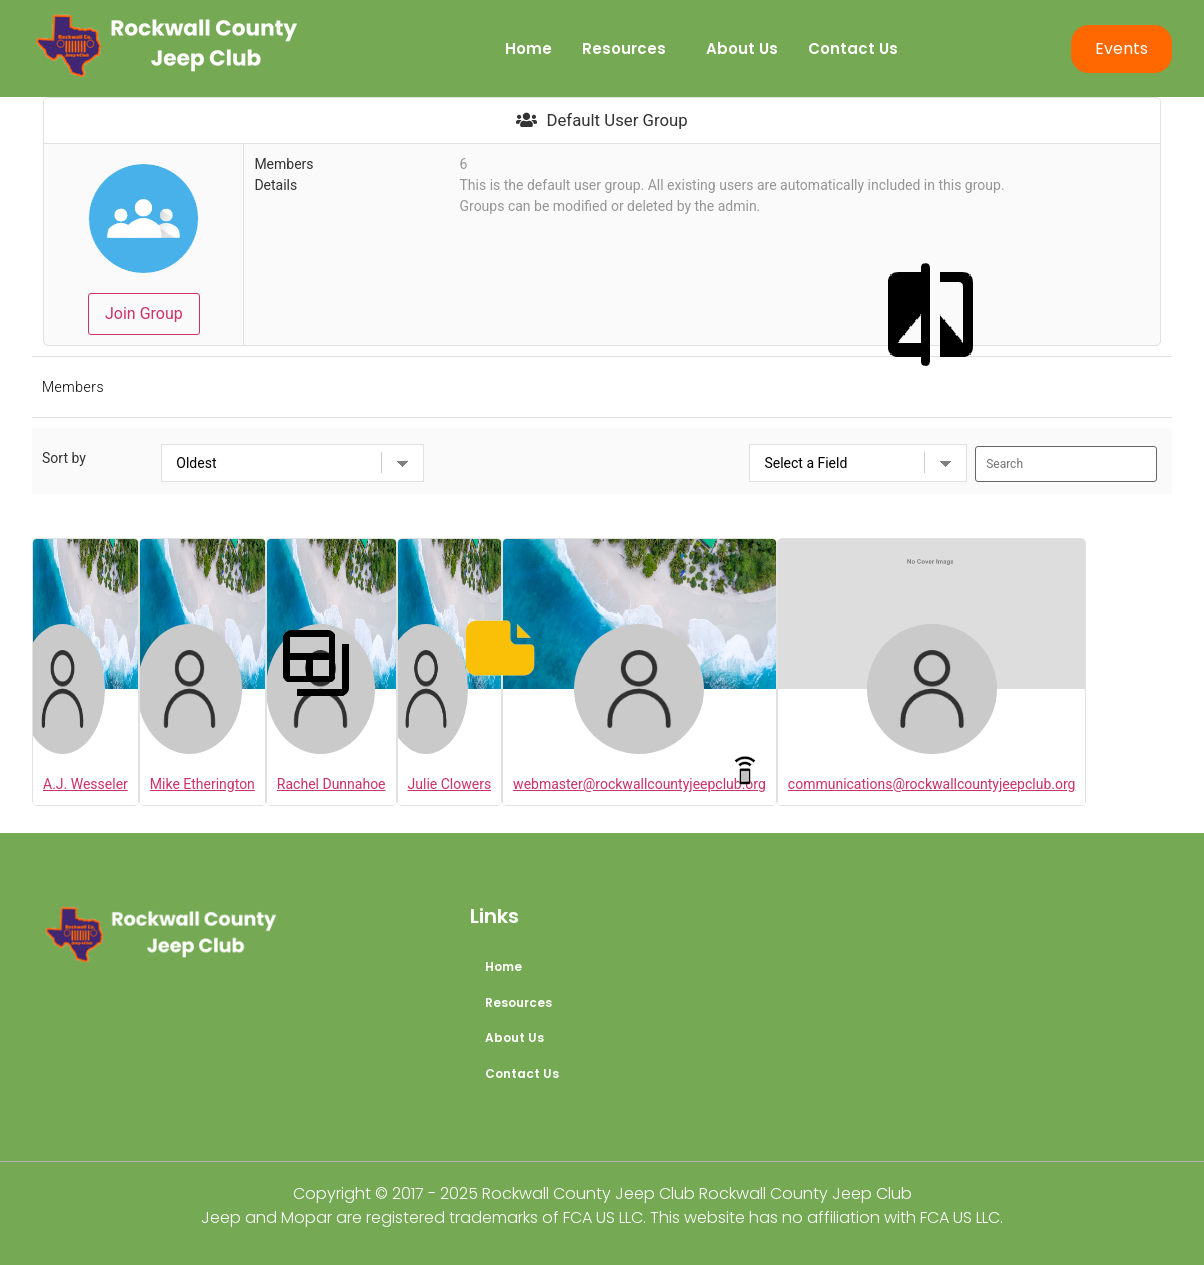 This screenshot has height=1265, width=1204. Describe the element at coordinates (930, 314) in the screenshot. I see `compare two images side by side` at that location.